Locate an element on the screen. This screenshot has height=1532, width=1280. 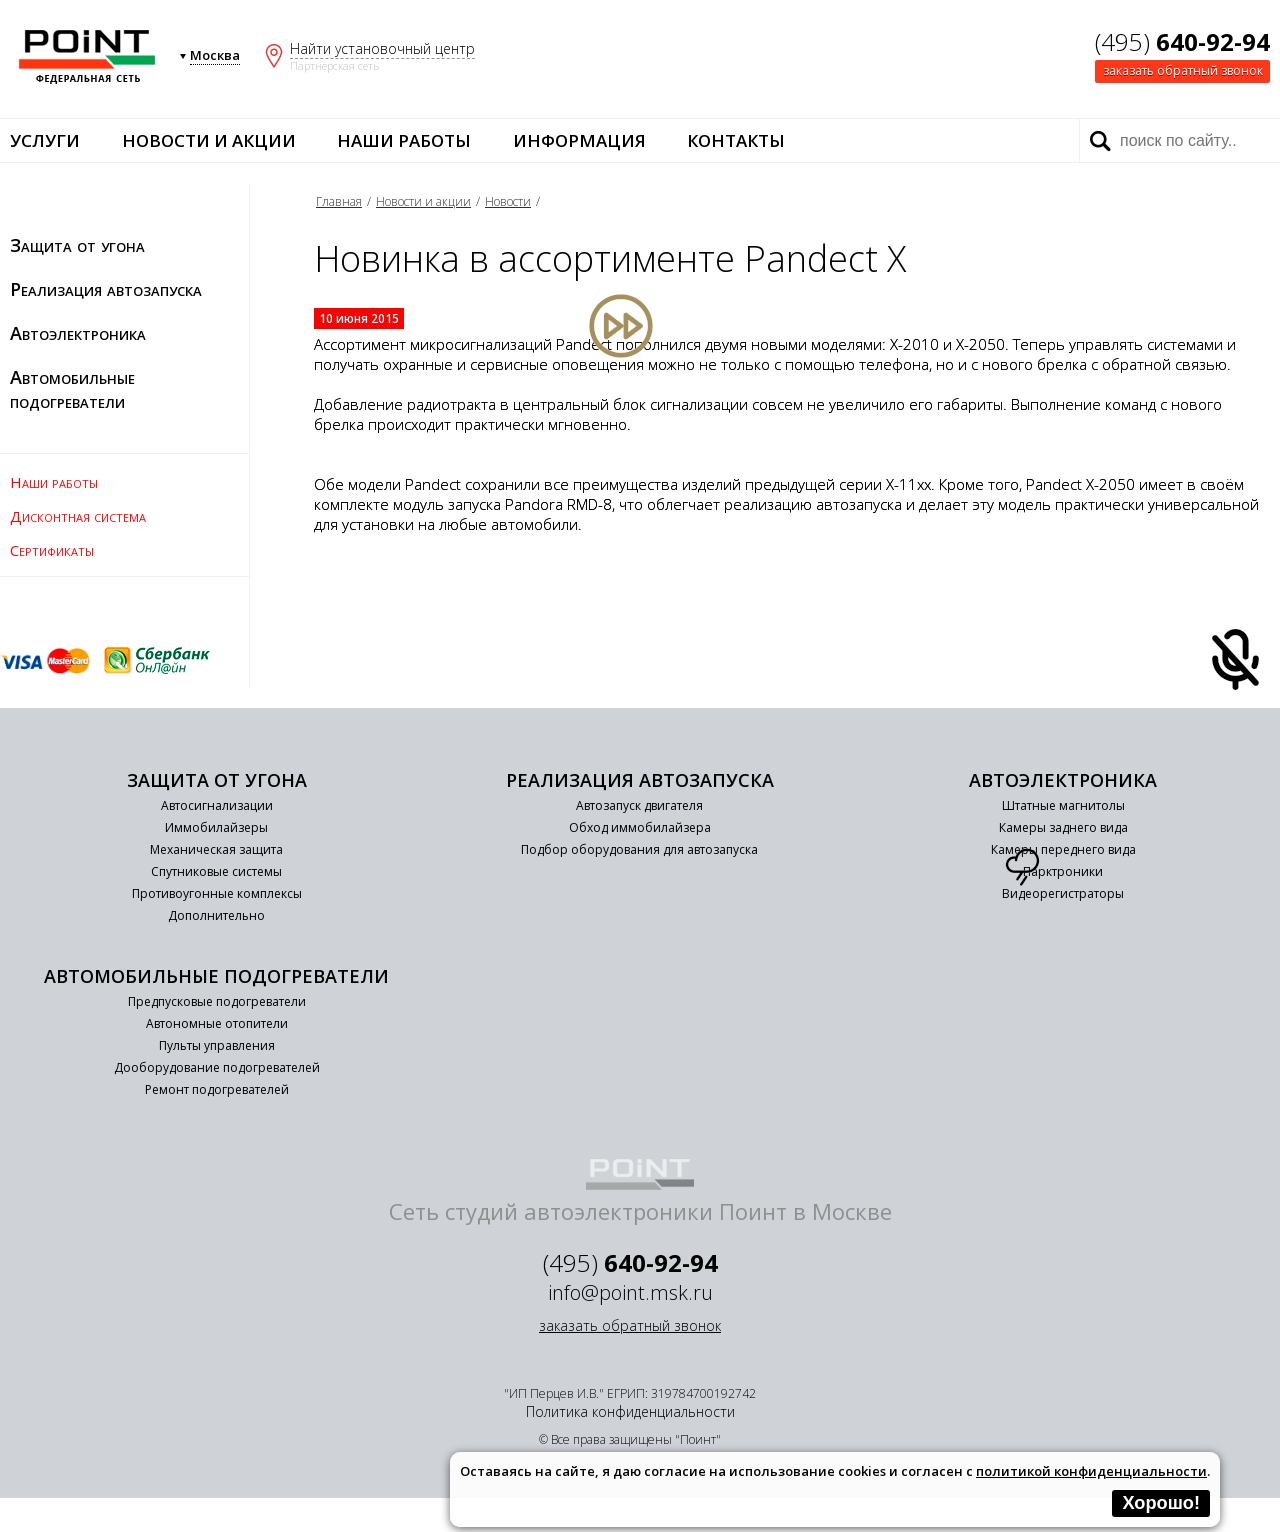
mute your microphone is located at coordinates (1235, 658).